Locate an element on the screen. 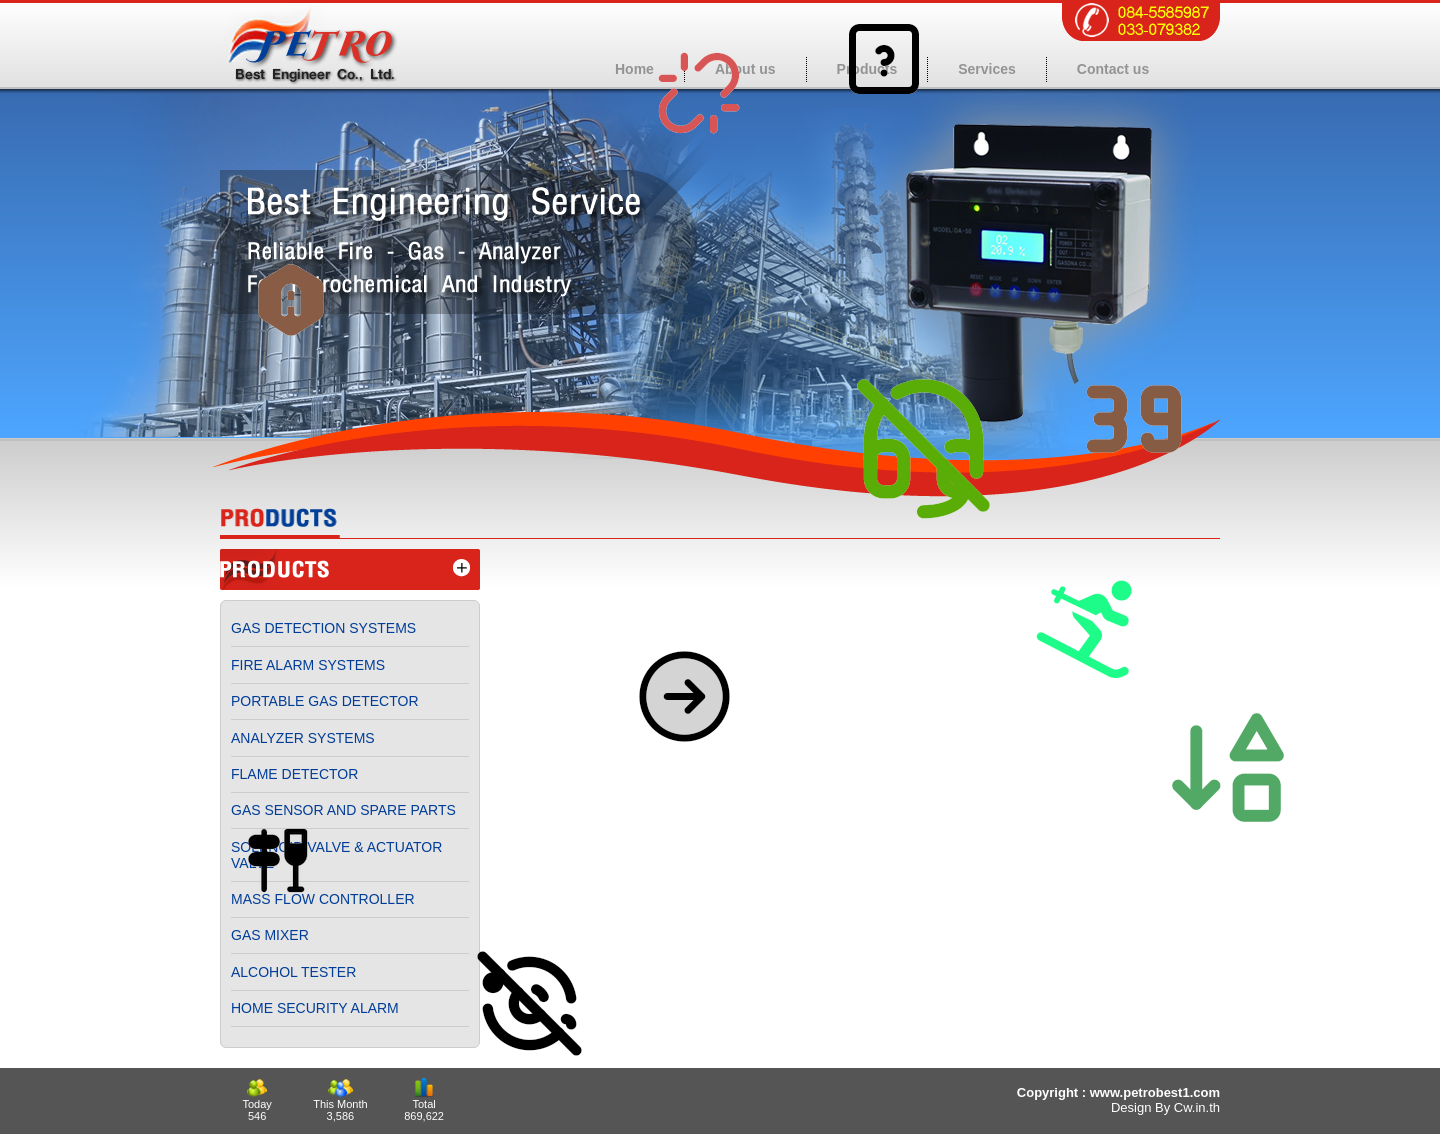  remove or break a link connection is located at coordinates (699, 93).